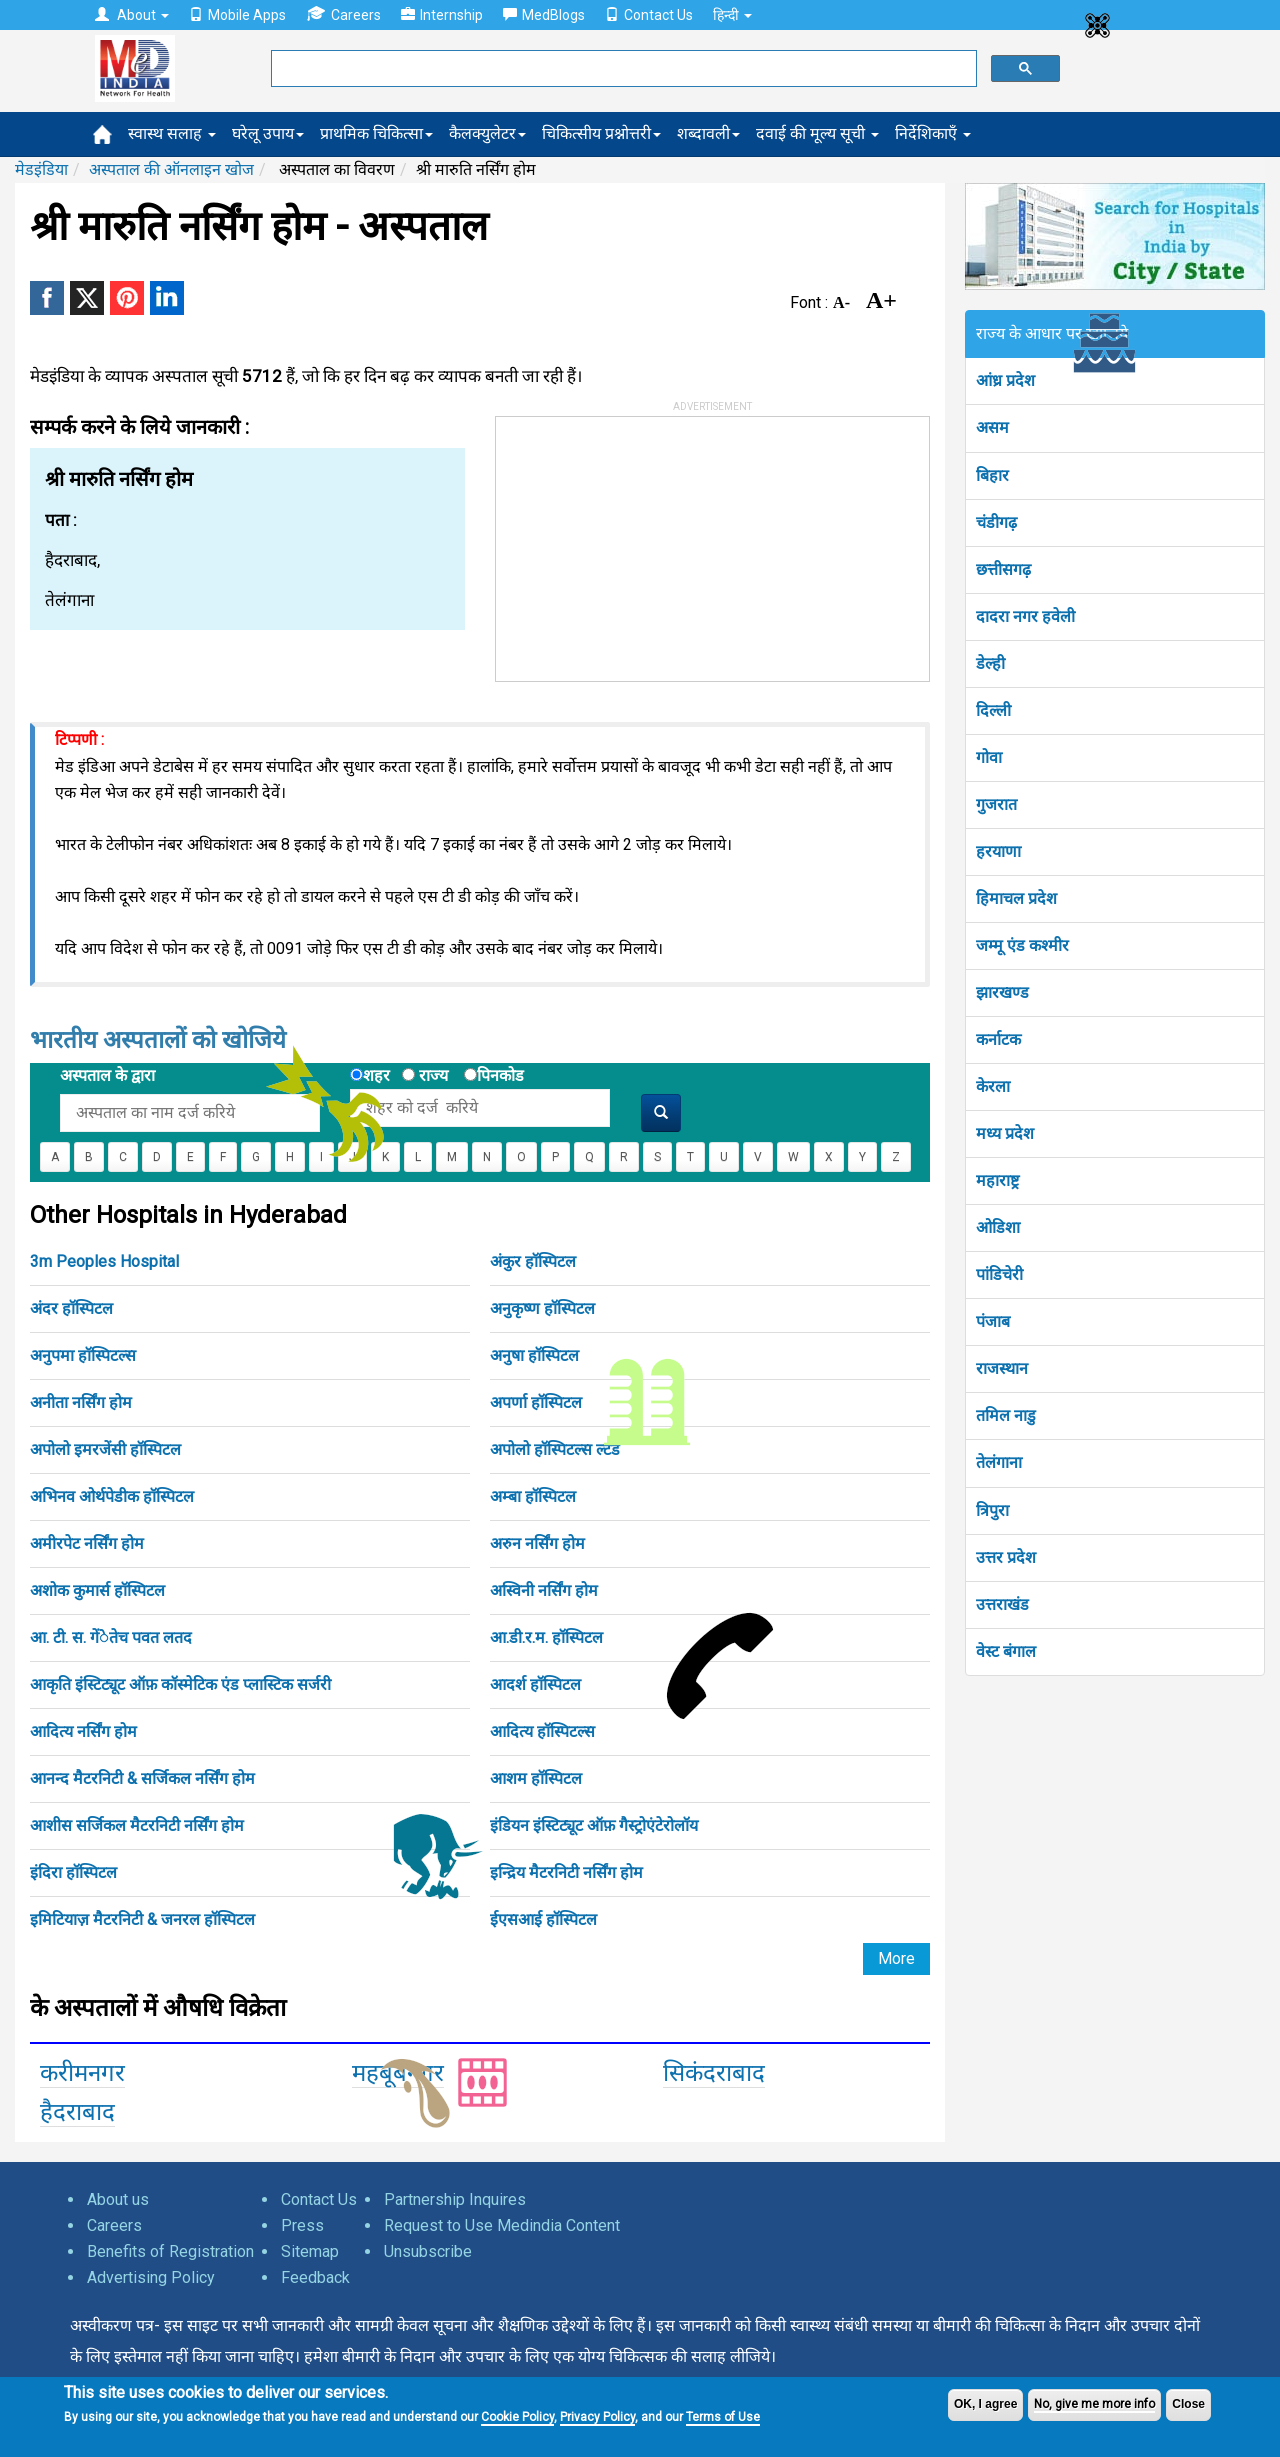 Image resolution: width=1280 pixels, height=2457 pixels. Describe the element at coordinates (482, 2082) in the screenshot. I see `view video or film content` at that location.